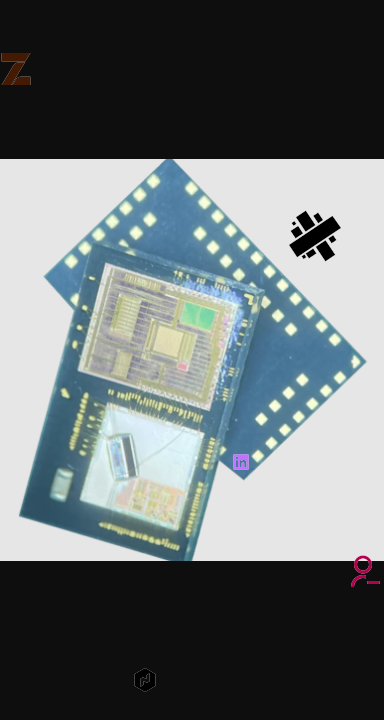 The image size is (384, 720). Describe the element at coordinates (16, 69) in the screenshot. I see `OpenZeppelin brand logo` at that location.